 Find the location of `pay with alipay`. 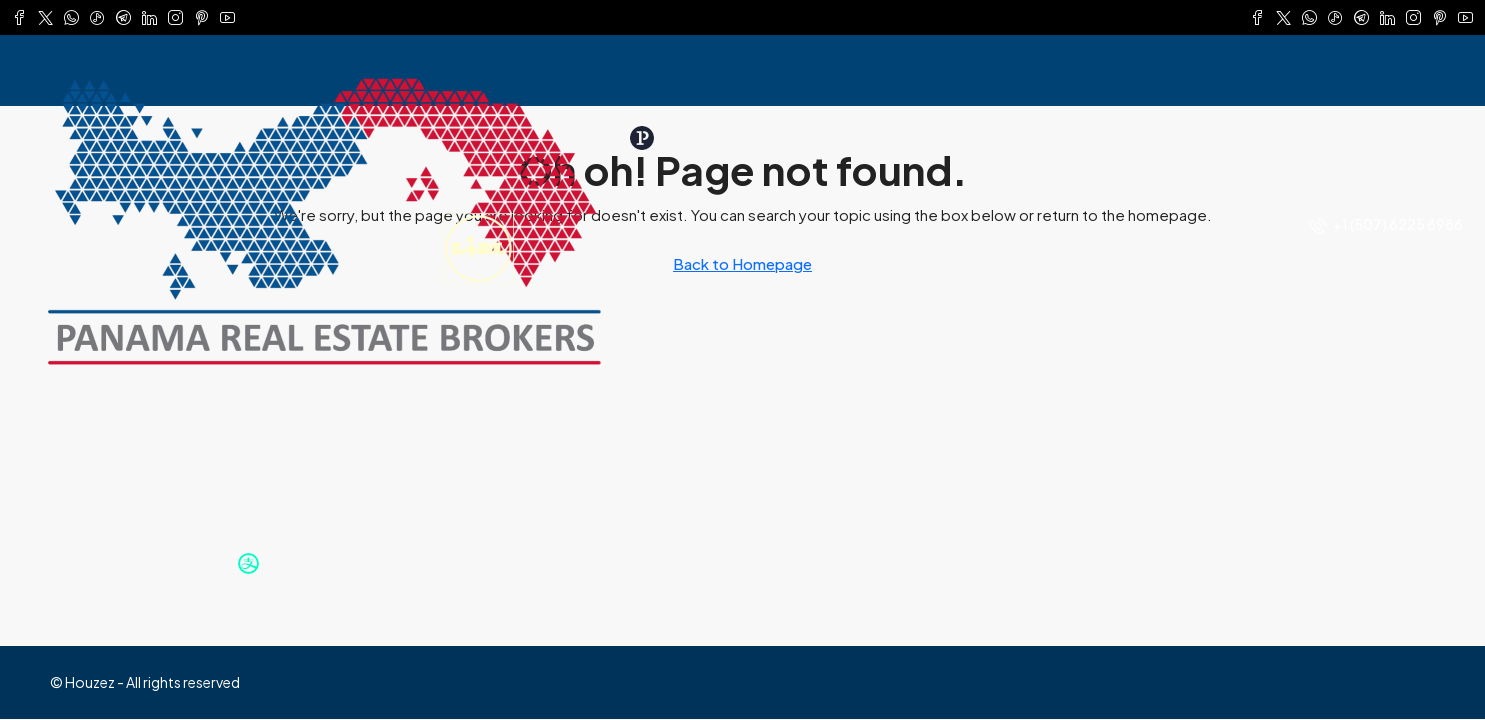

pay with alipay is located at coordinates (248, 563).